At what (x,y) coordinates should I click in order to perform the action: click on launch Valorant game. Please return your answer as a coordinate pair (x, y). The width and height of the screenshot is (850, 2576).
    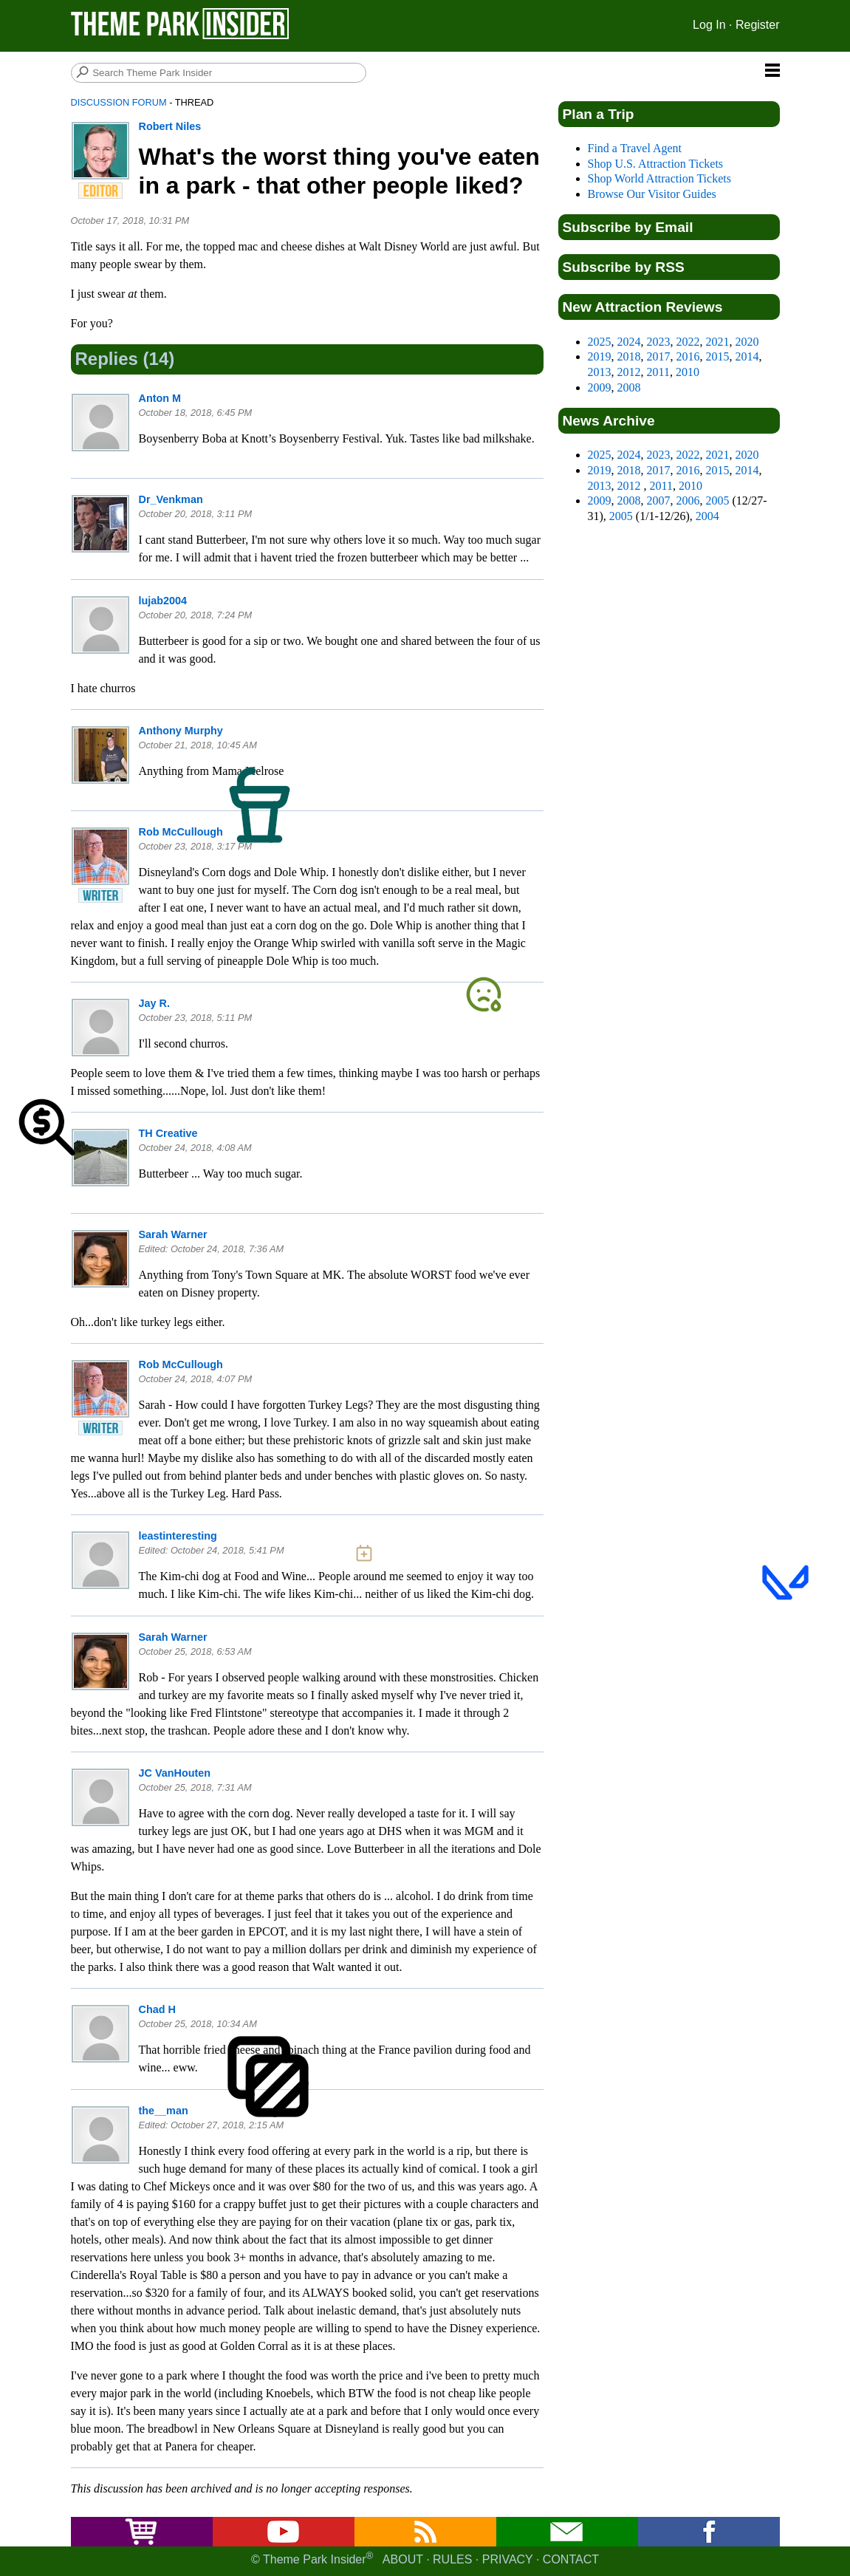
    Looking at the image, I should click on (785, 1581).